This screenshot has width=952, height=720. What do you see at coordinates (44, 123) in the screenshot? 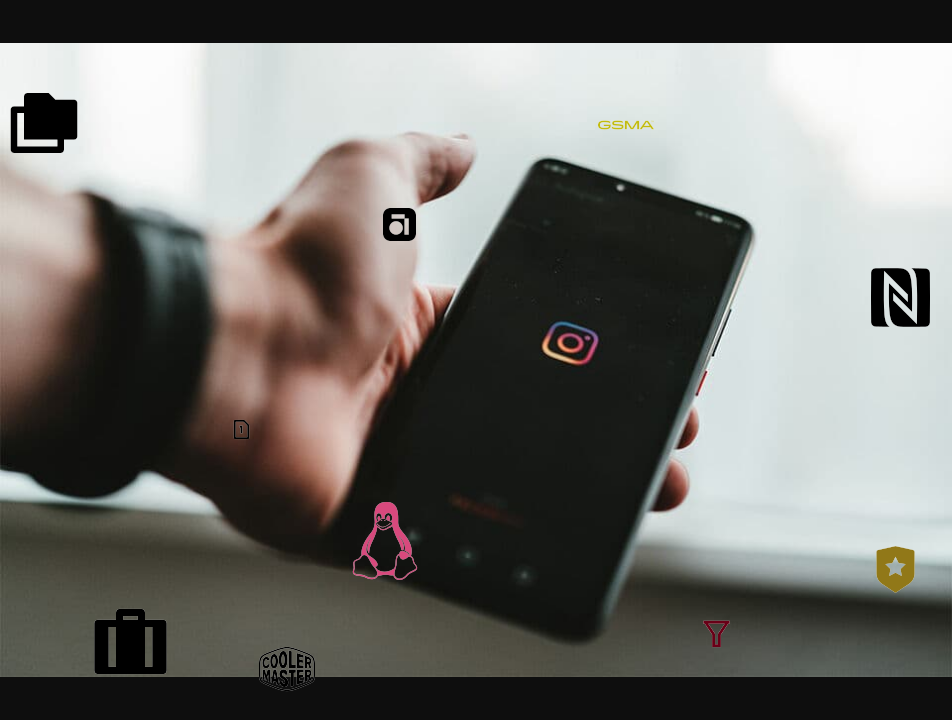
I see `access your folders` at bounding box center [44, 123].